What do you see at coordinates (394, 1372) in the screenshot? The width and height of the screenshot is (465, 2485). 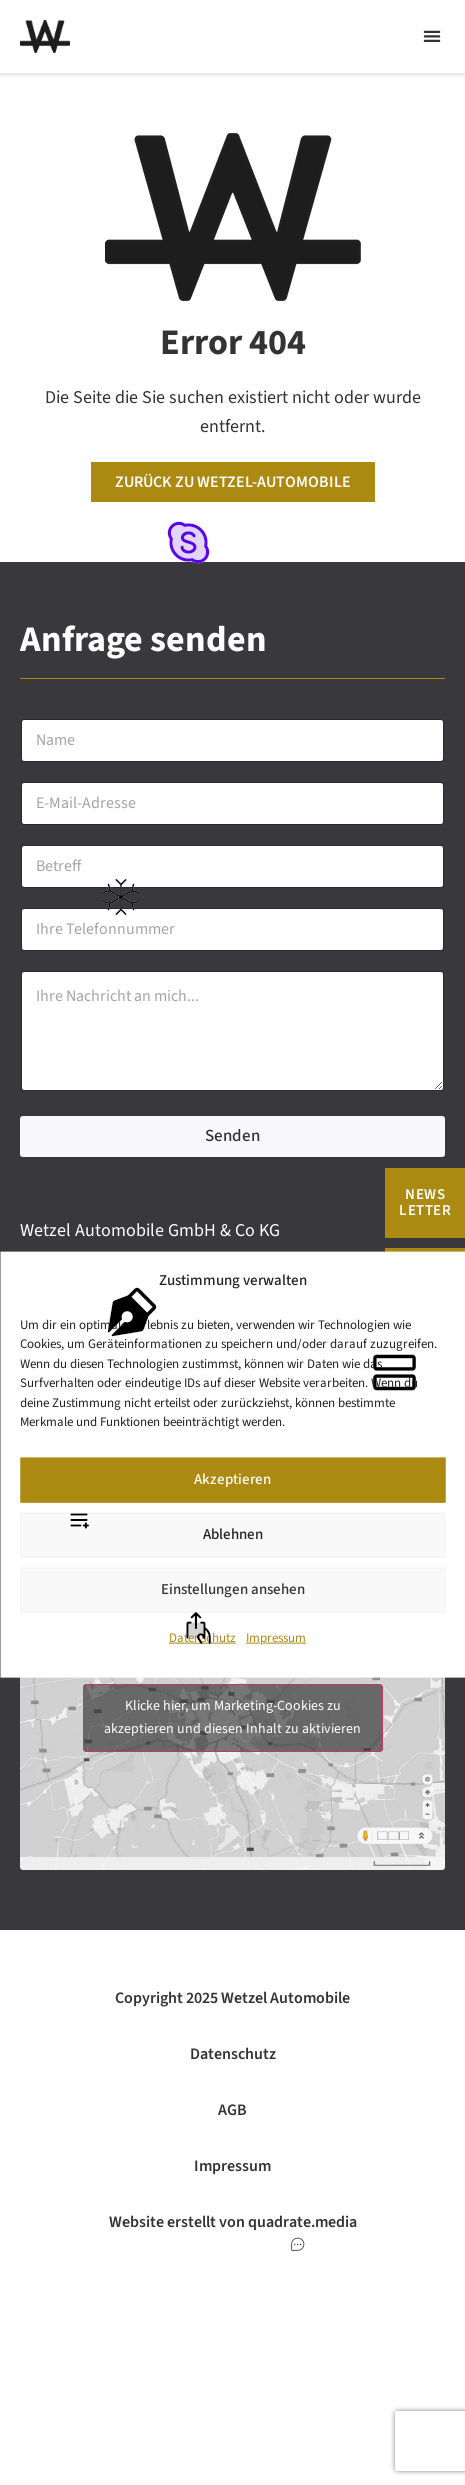 I see `switch to row view layout` at bounding box center [394, 1372].